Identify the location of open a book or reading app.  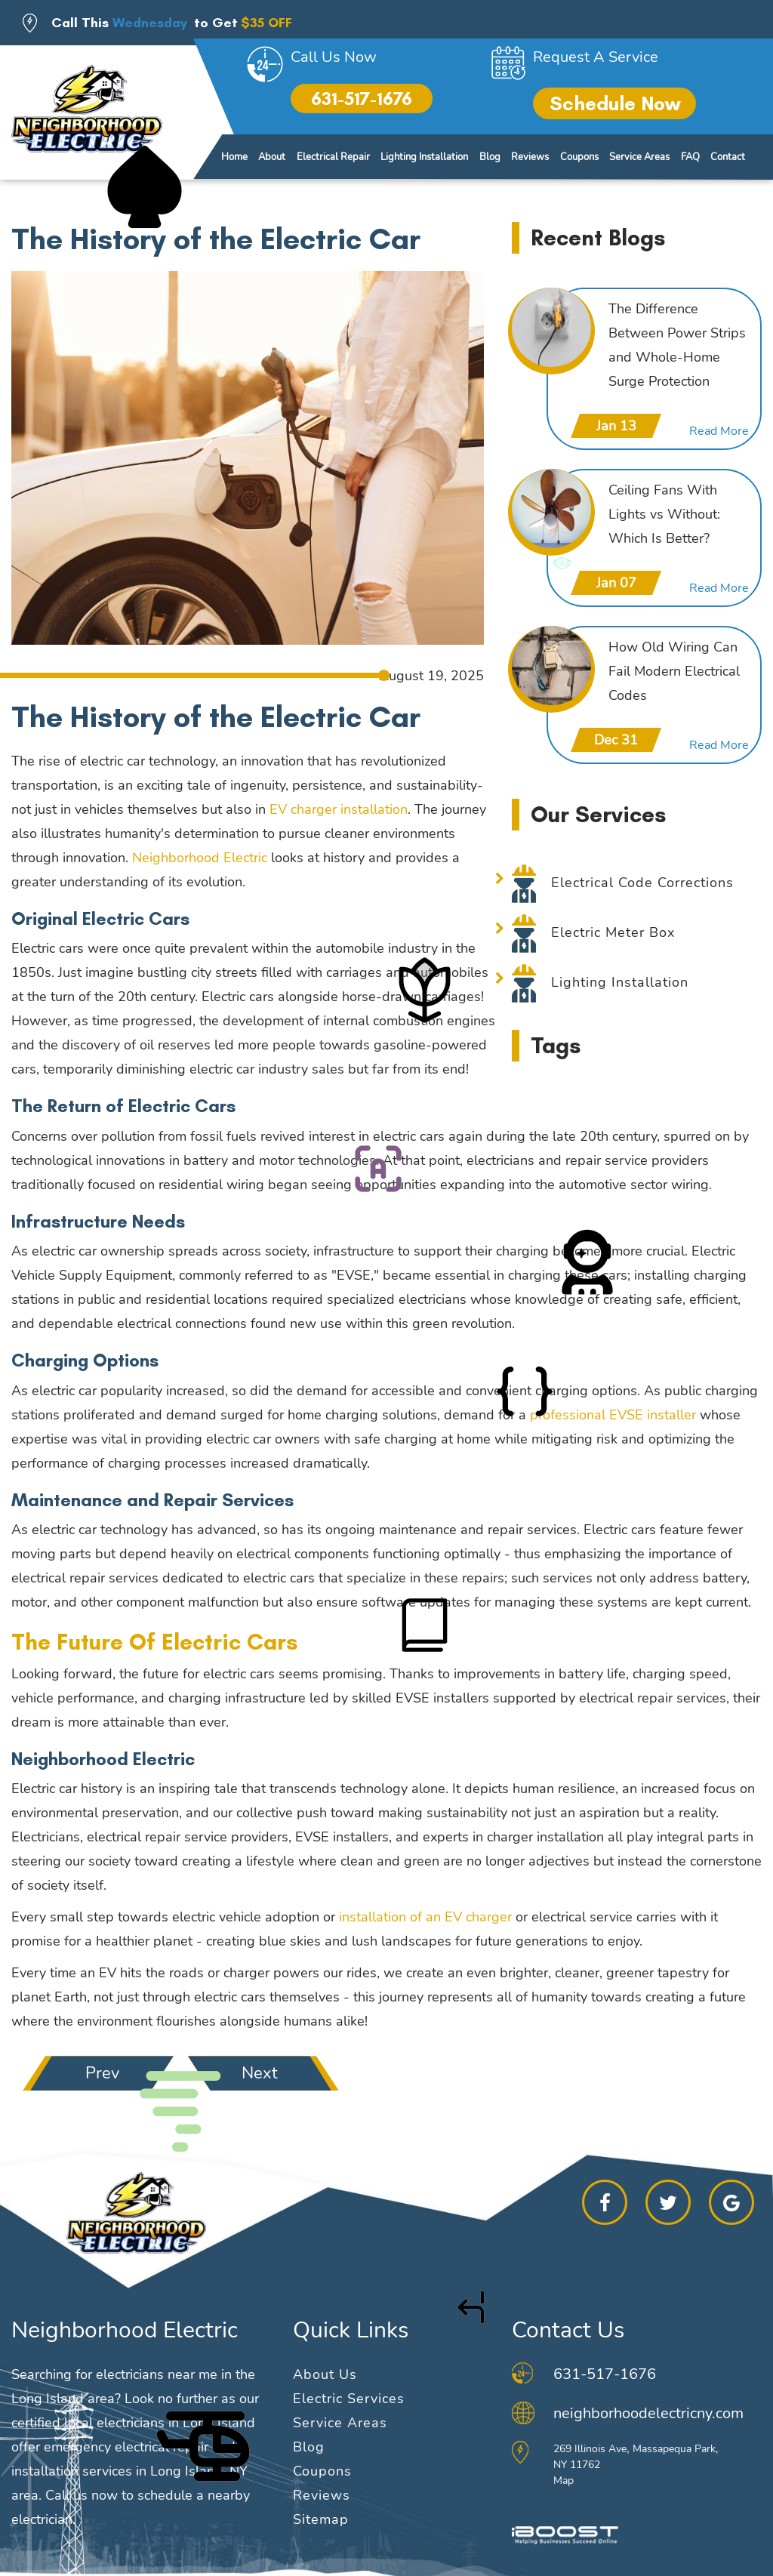
(424, 1625).